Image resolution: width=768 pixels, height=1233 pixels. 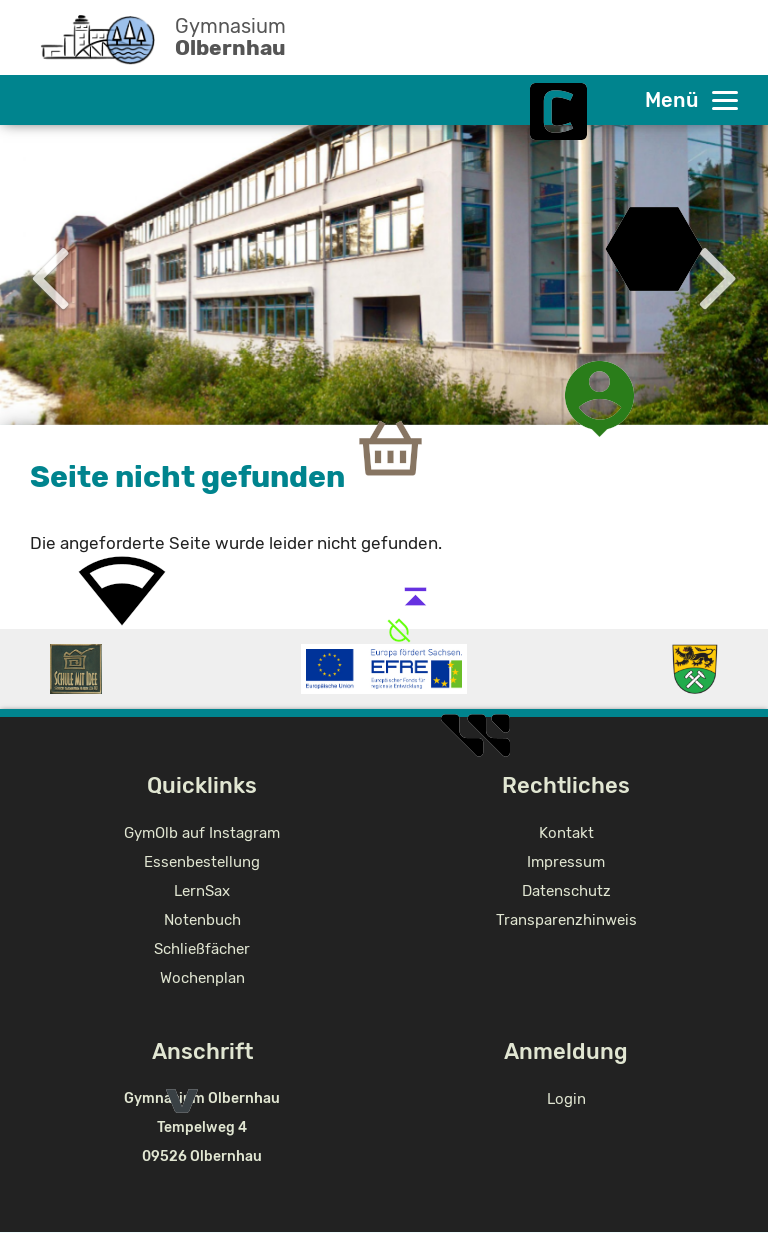 I want to click on generic shape or placeholder icon, so click(x=654, y=249).